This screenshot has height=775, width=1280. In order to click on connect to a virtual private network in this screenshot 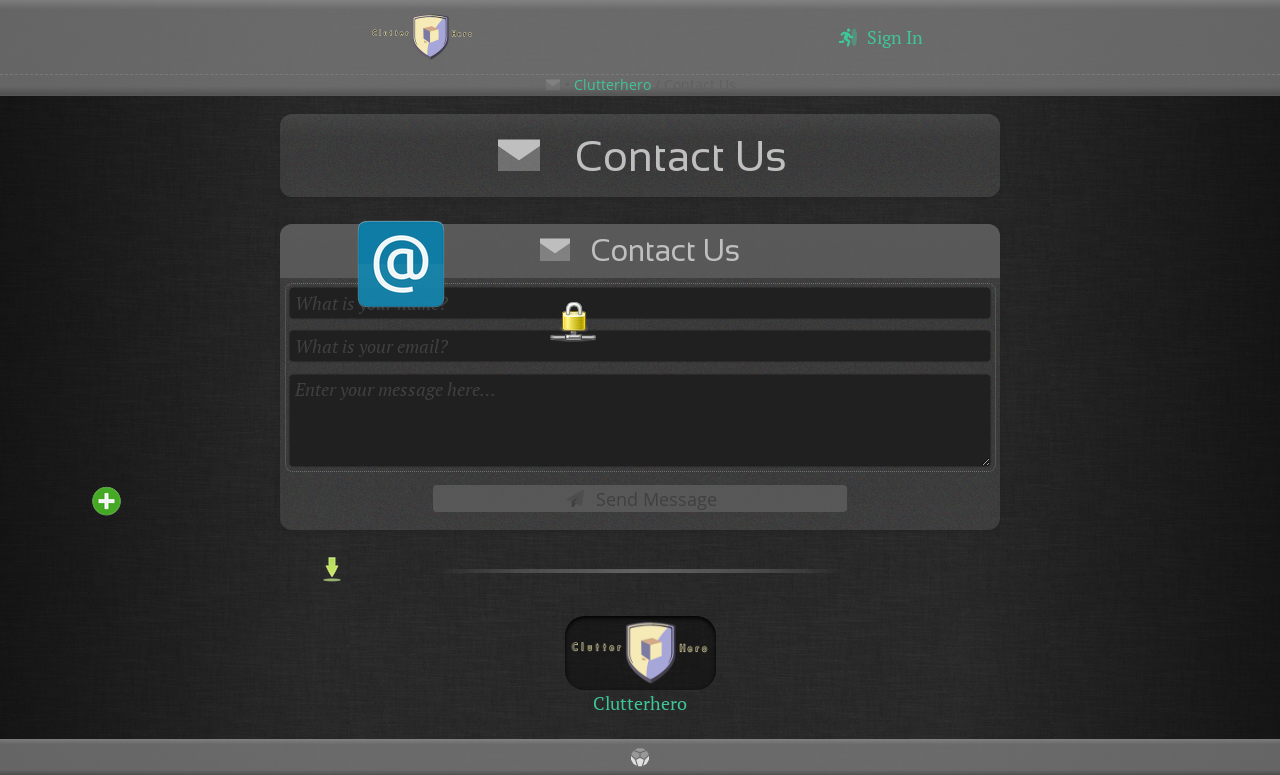, I will do `click(574, 322)`.